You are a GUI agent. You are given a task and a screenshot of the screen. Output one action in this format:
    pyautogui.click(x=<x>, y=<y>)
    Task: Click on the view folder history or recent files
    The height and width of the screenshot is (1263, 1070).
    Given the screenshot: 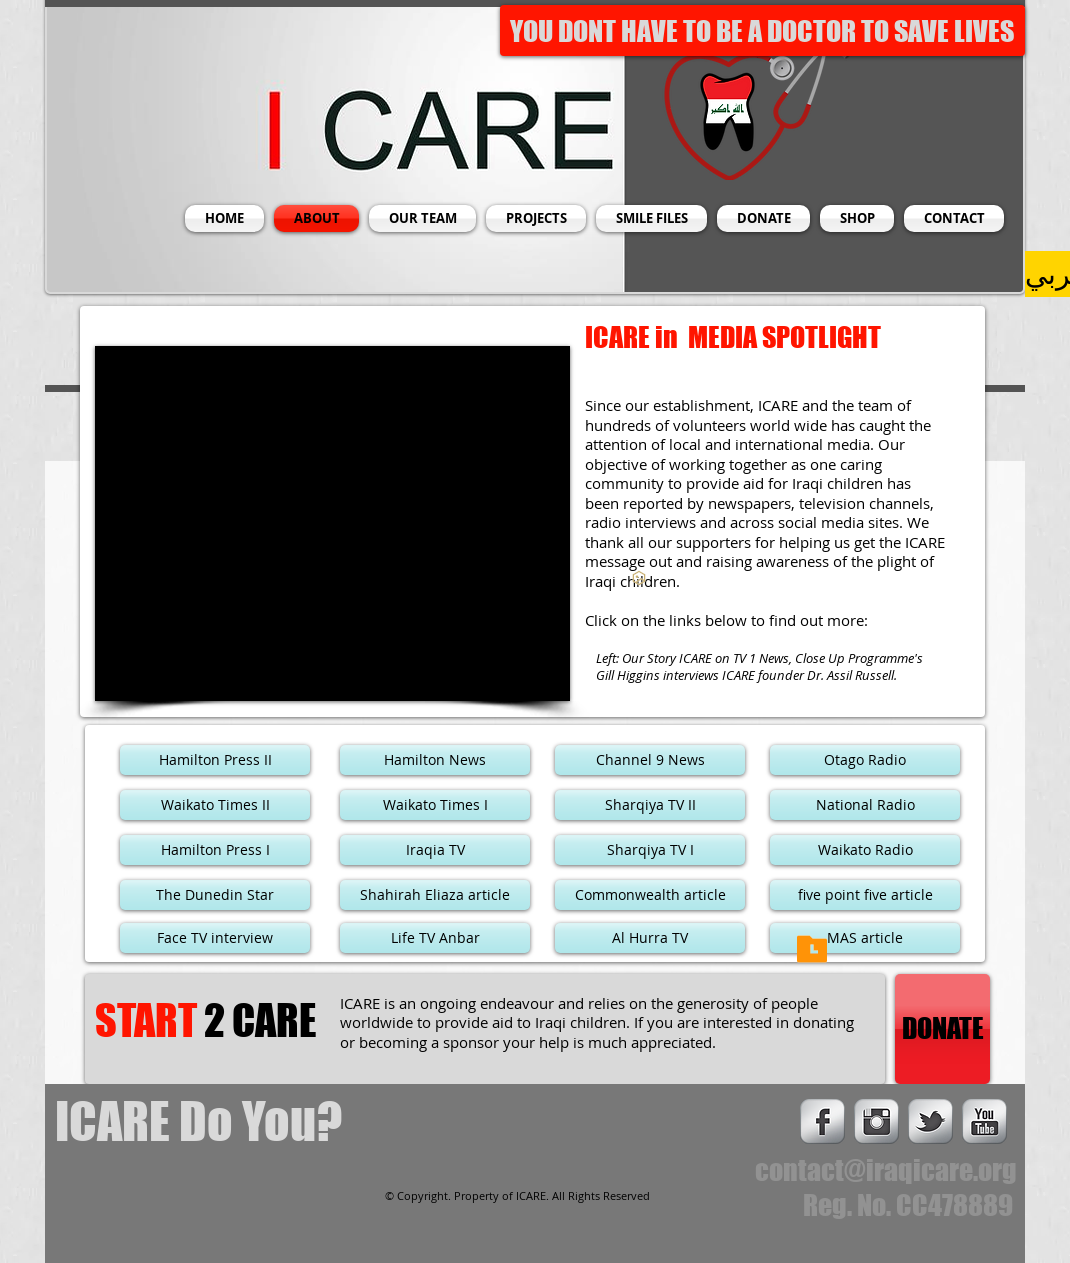 What is the action you would take?
    pyautogui.click(x=812, y=949)
    